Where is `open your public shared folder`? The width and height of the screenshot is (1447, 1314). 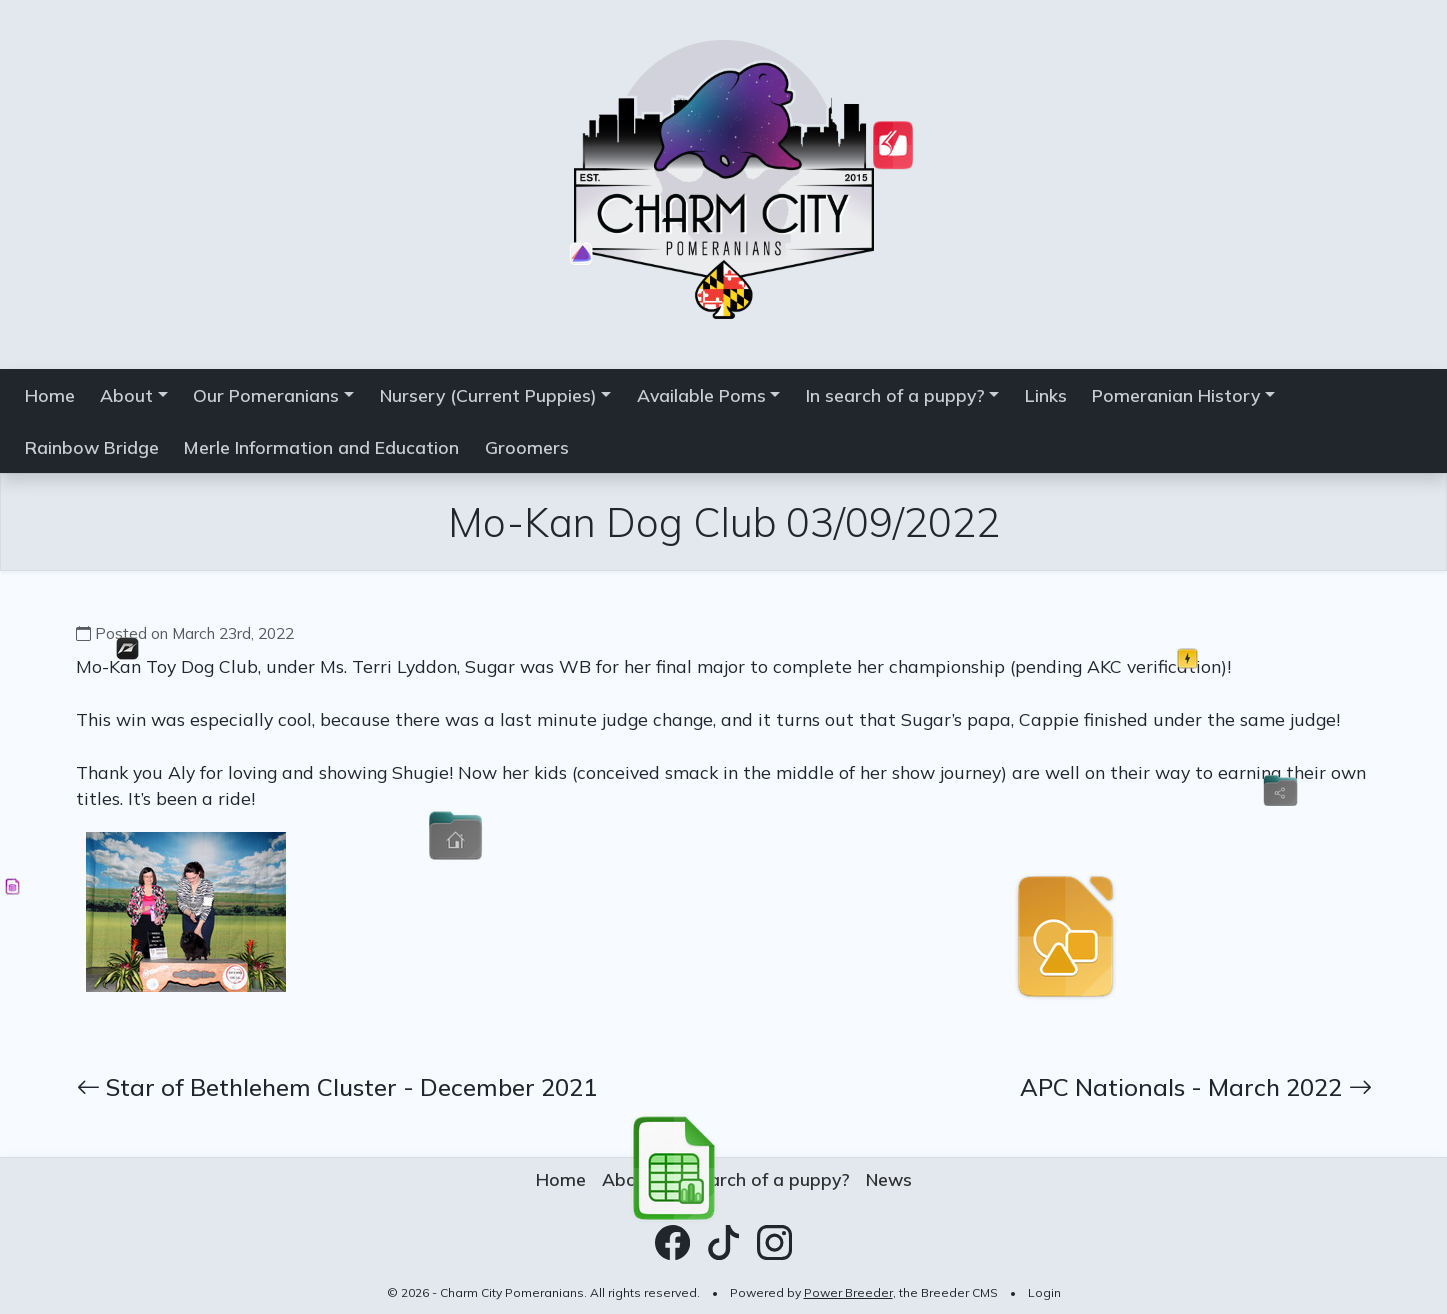 open your public shared folder is located at coordinates (1280, 790).